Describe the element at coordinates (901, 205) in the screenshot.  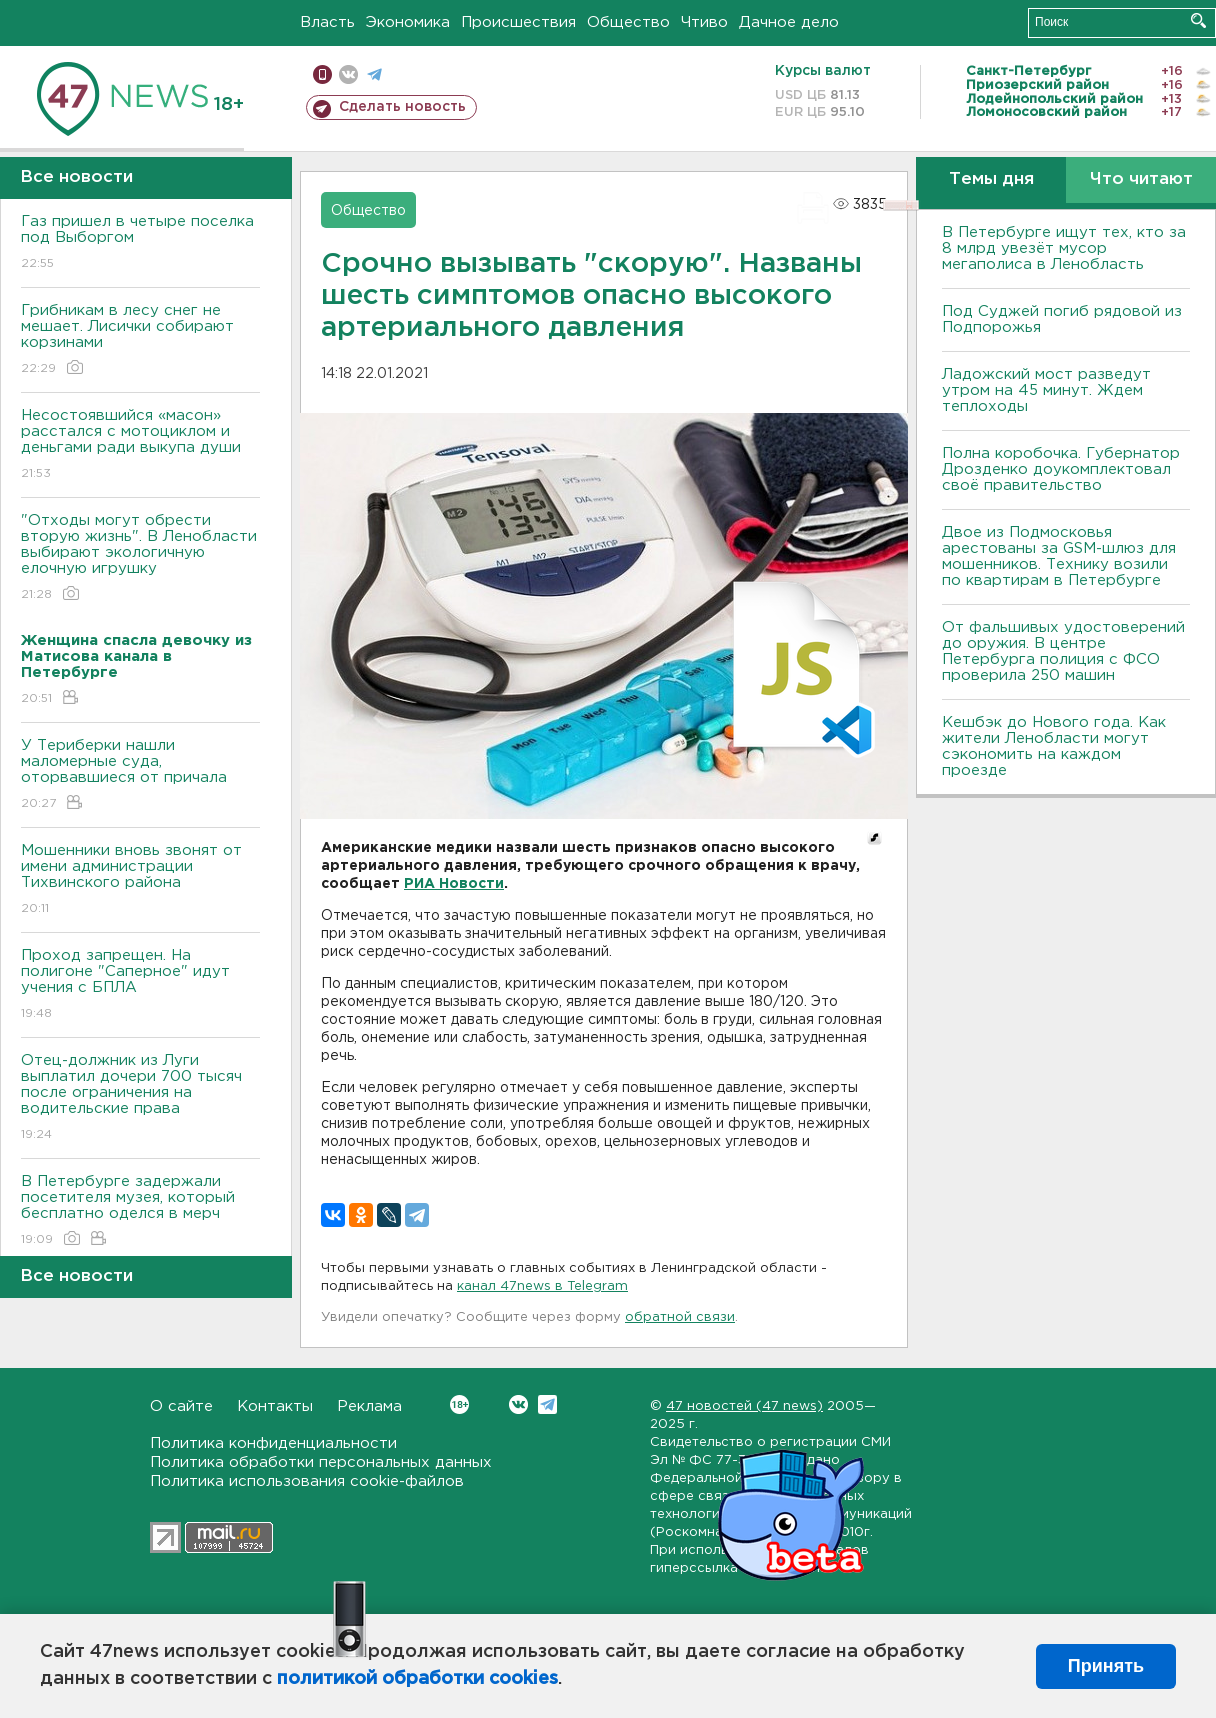
I see `connect a pink bluetooth keyboard` at that location.